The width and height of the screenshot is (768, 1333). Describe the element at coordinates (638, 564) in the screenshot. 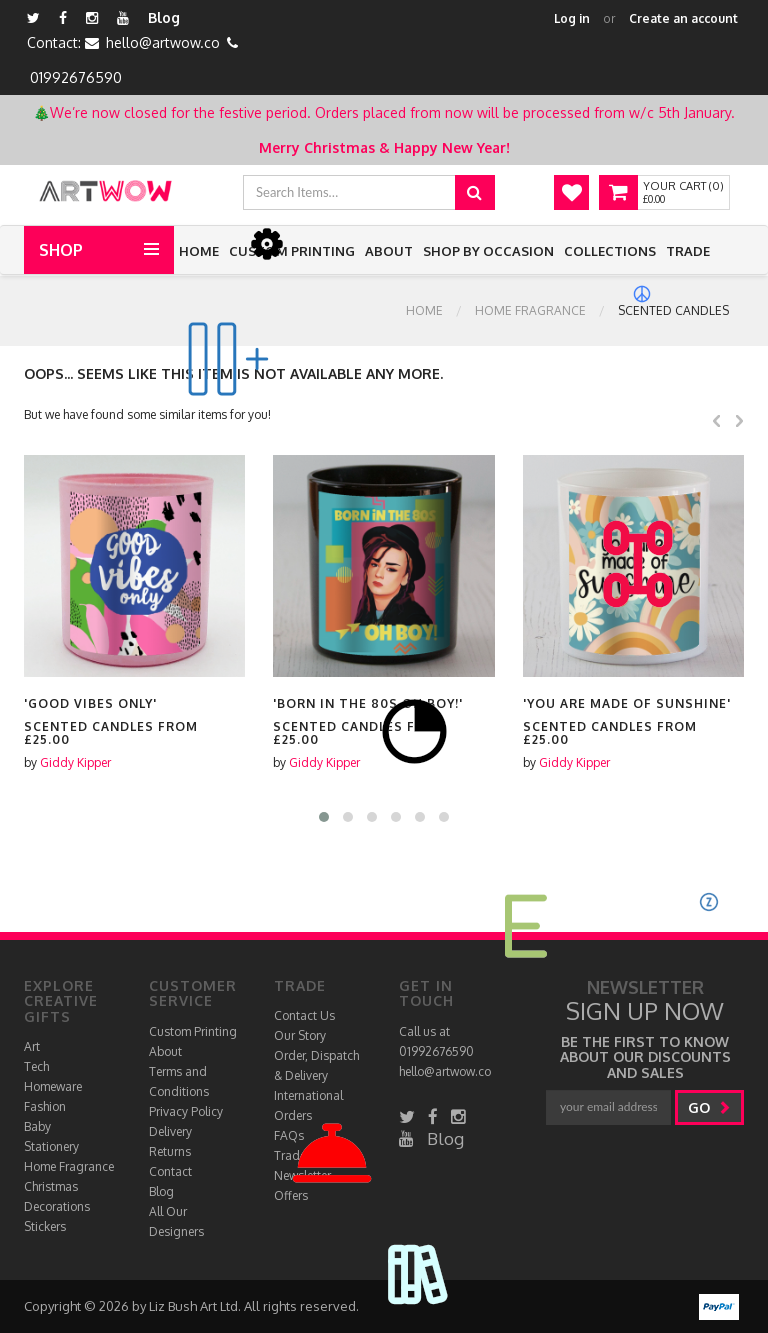

I see `select 4WD or all-wheel drive mode` at that location.